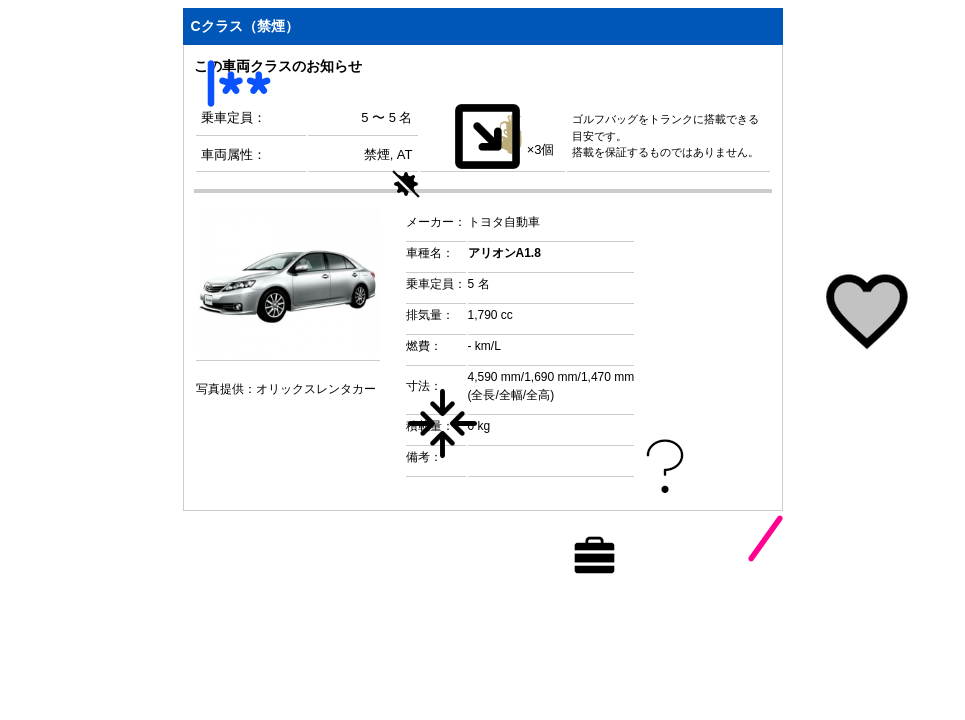  Describe the element at coordinates (594, 556) in the screenshot. I see `access work or business documents` at that location.